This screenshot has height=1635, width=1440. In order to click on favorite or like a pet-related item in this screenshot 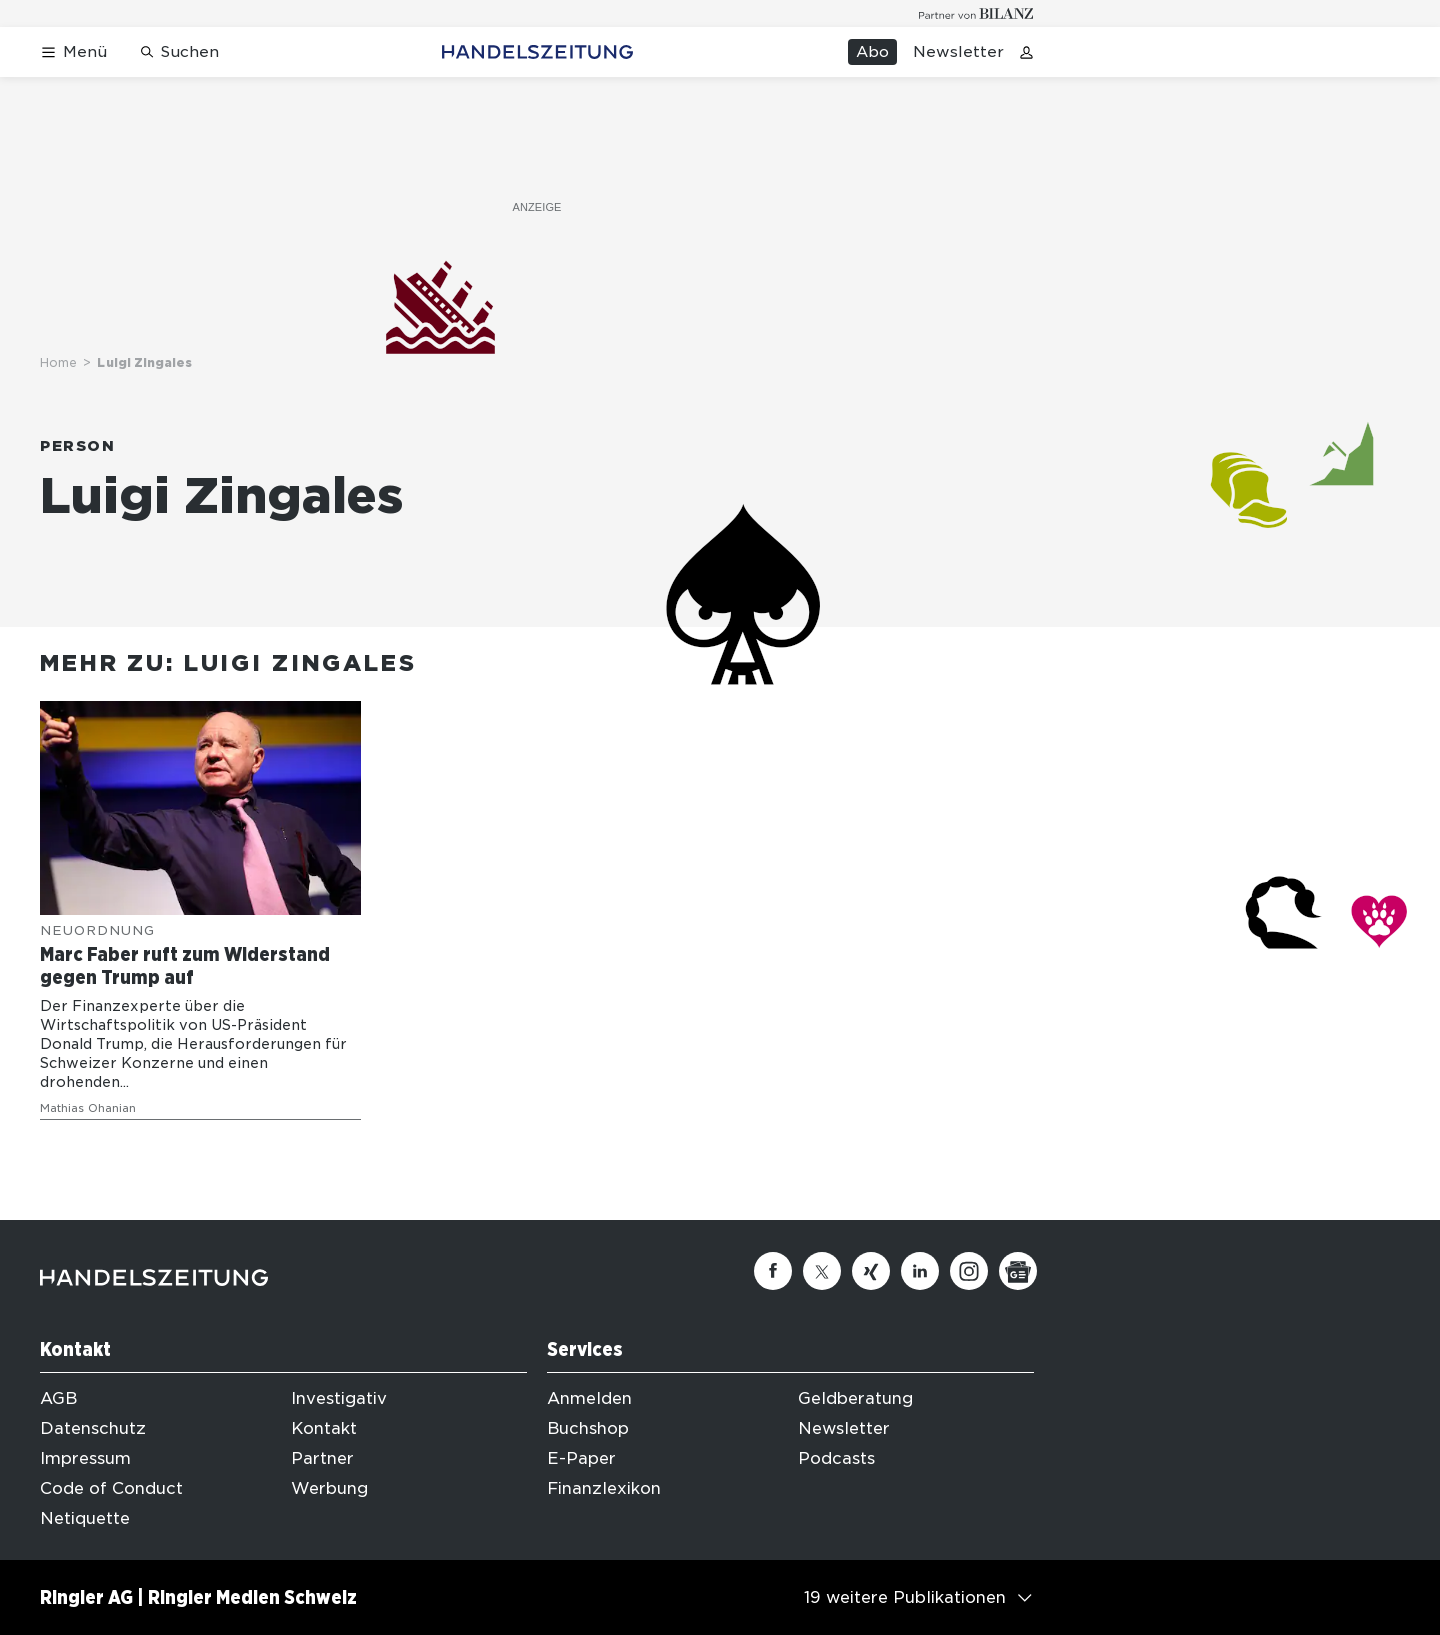, I will do `click(1379, 922)`.